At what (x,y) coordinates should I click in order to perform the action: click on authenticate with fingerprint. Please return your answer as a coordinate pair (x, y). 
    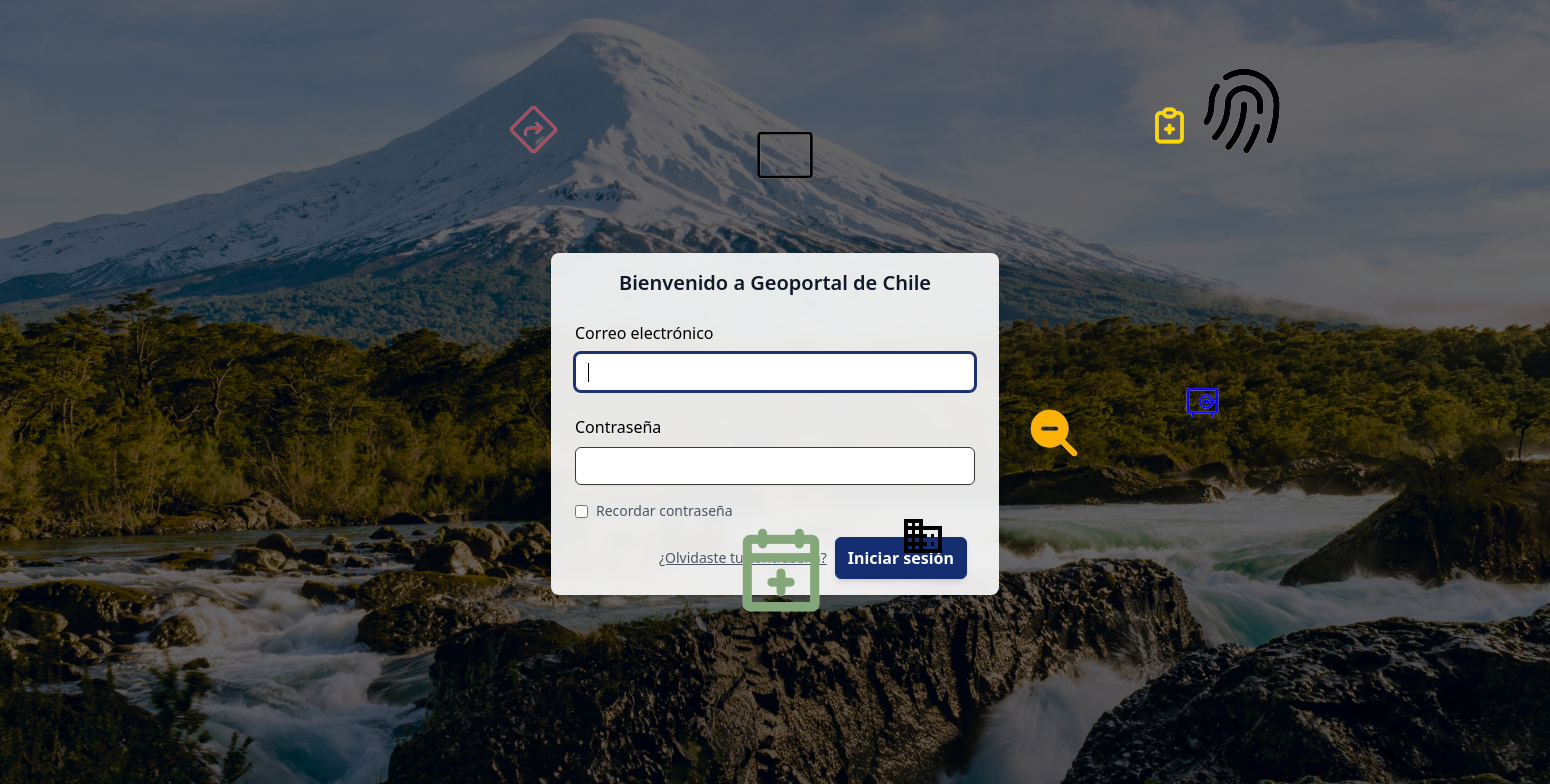
    Looking at the image, I should click on (1244, 111).